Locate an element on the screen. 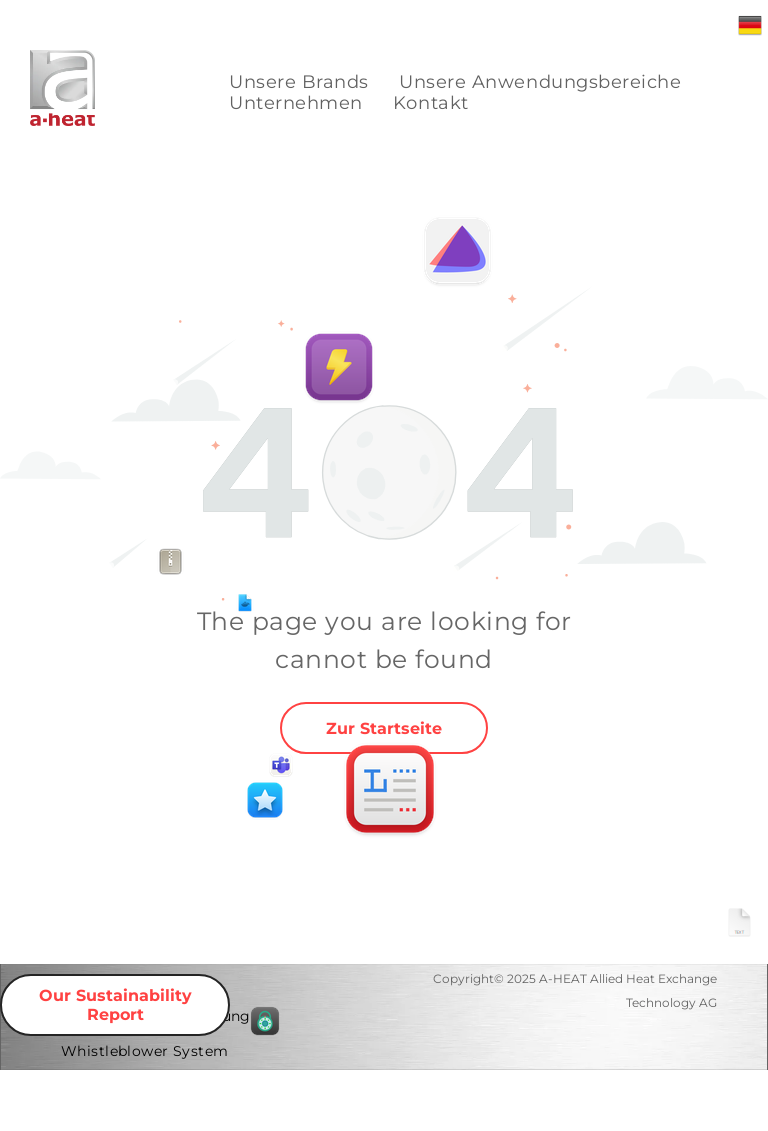  open keysmith authenticator app is located at coordinates (265, 1021).